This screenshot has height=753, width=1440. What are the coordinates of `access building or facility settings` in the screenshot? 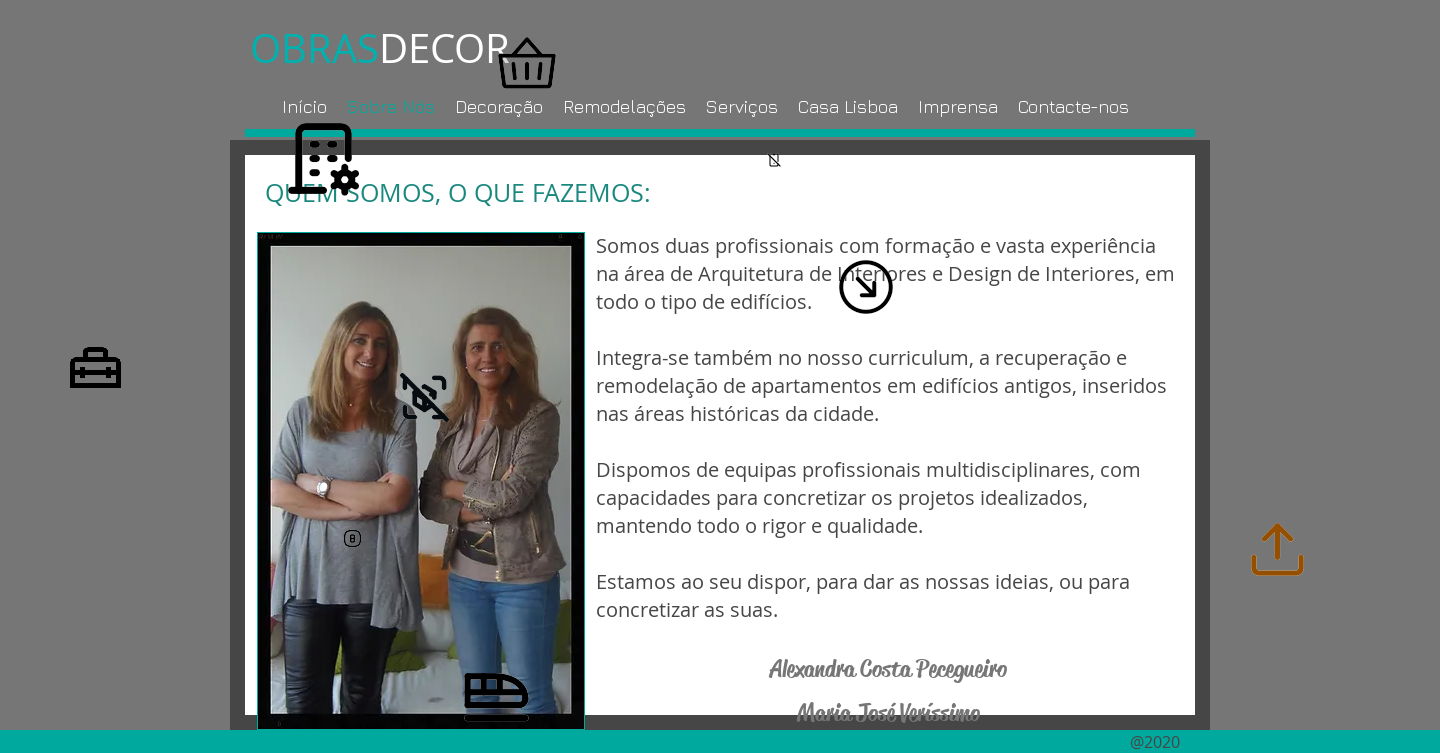 It's located at (323, 158).